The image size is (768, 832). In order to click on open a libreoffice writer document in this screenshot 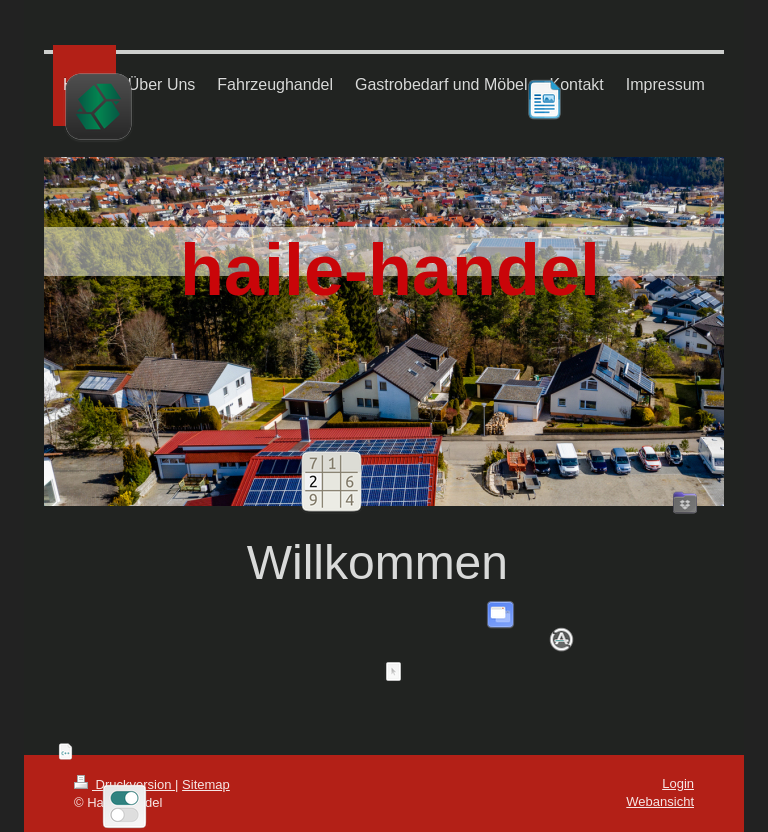, I will do `click(544, 99)`.